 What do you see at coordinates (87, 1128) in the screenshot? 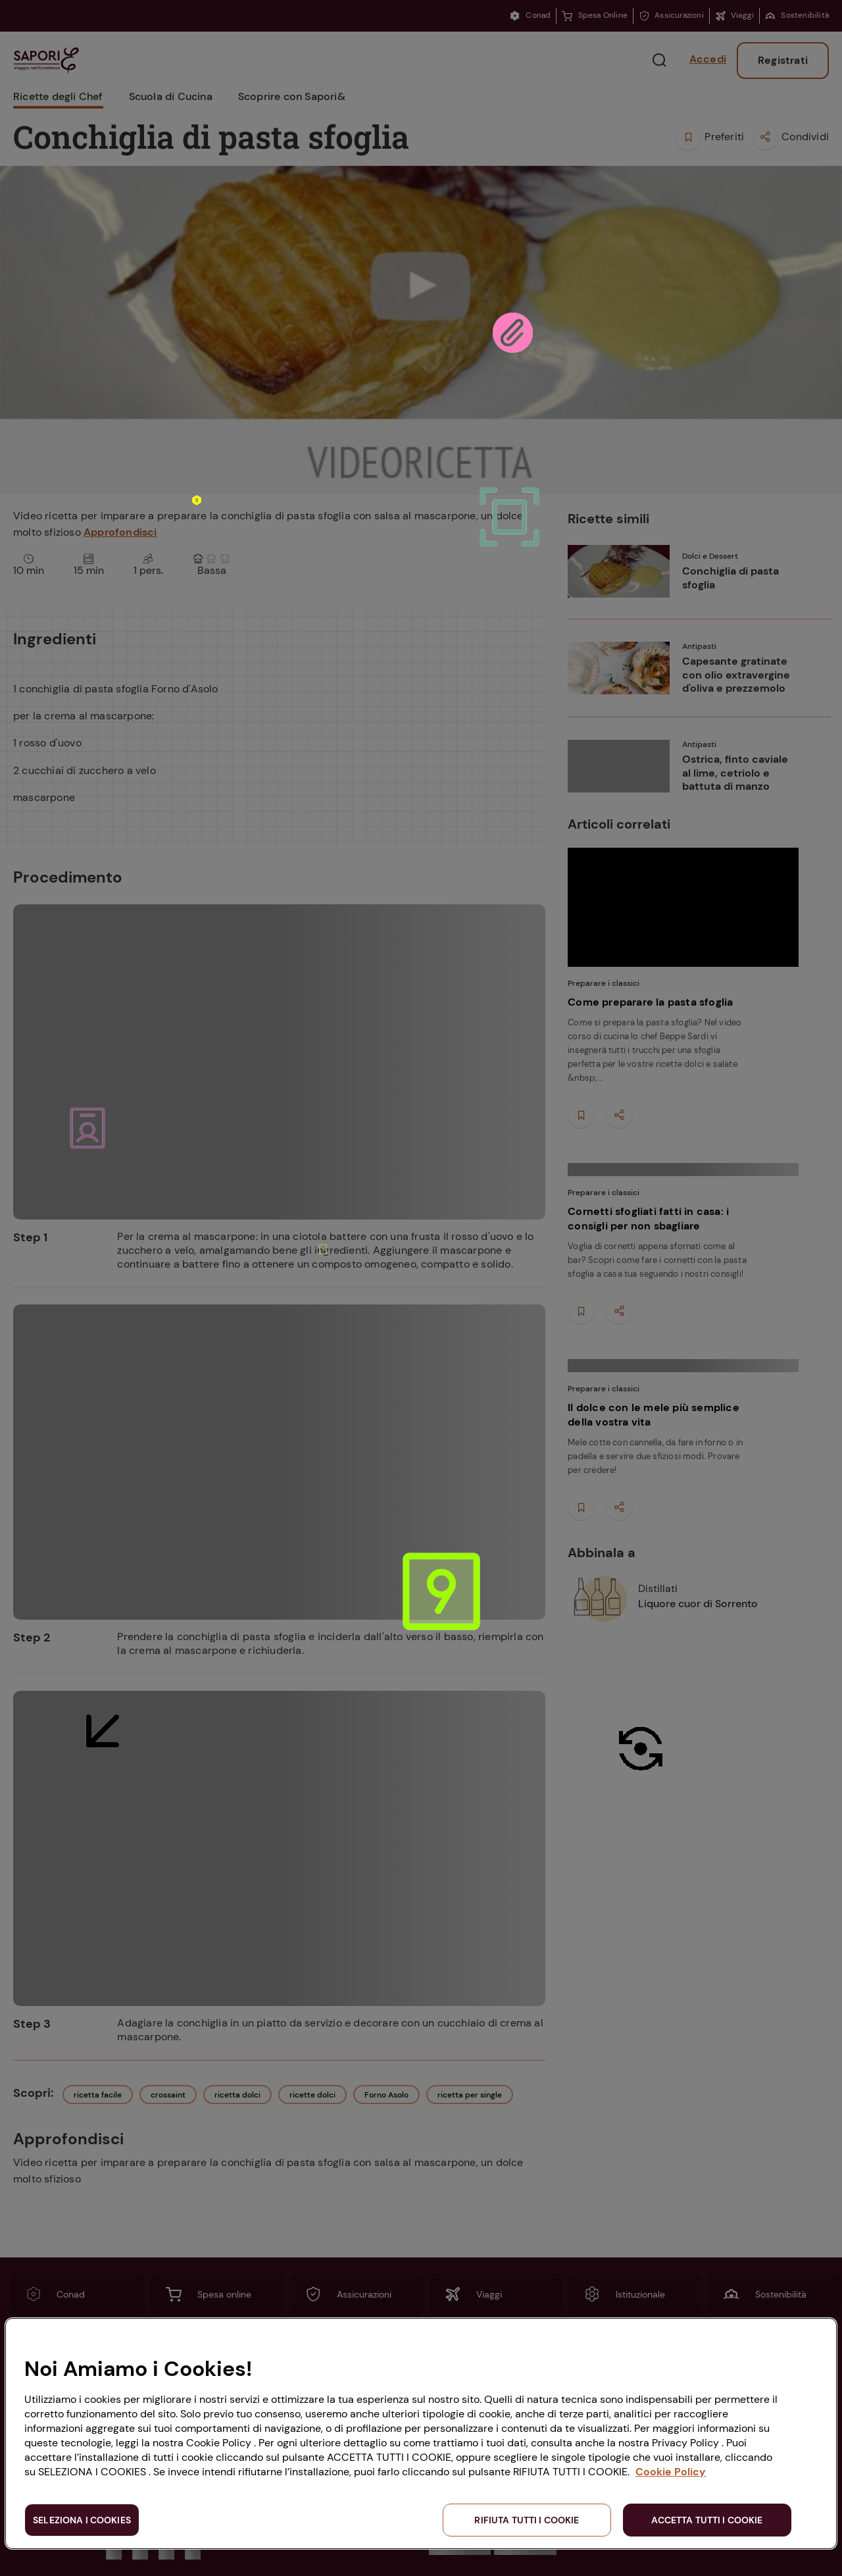
I see `view user profile or identification details` at bounding box center [87, 1128].